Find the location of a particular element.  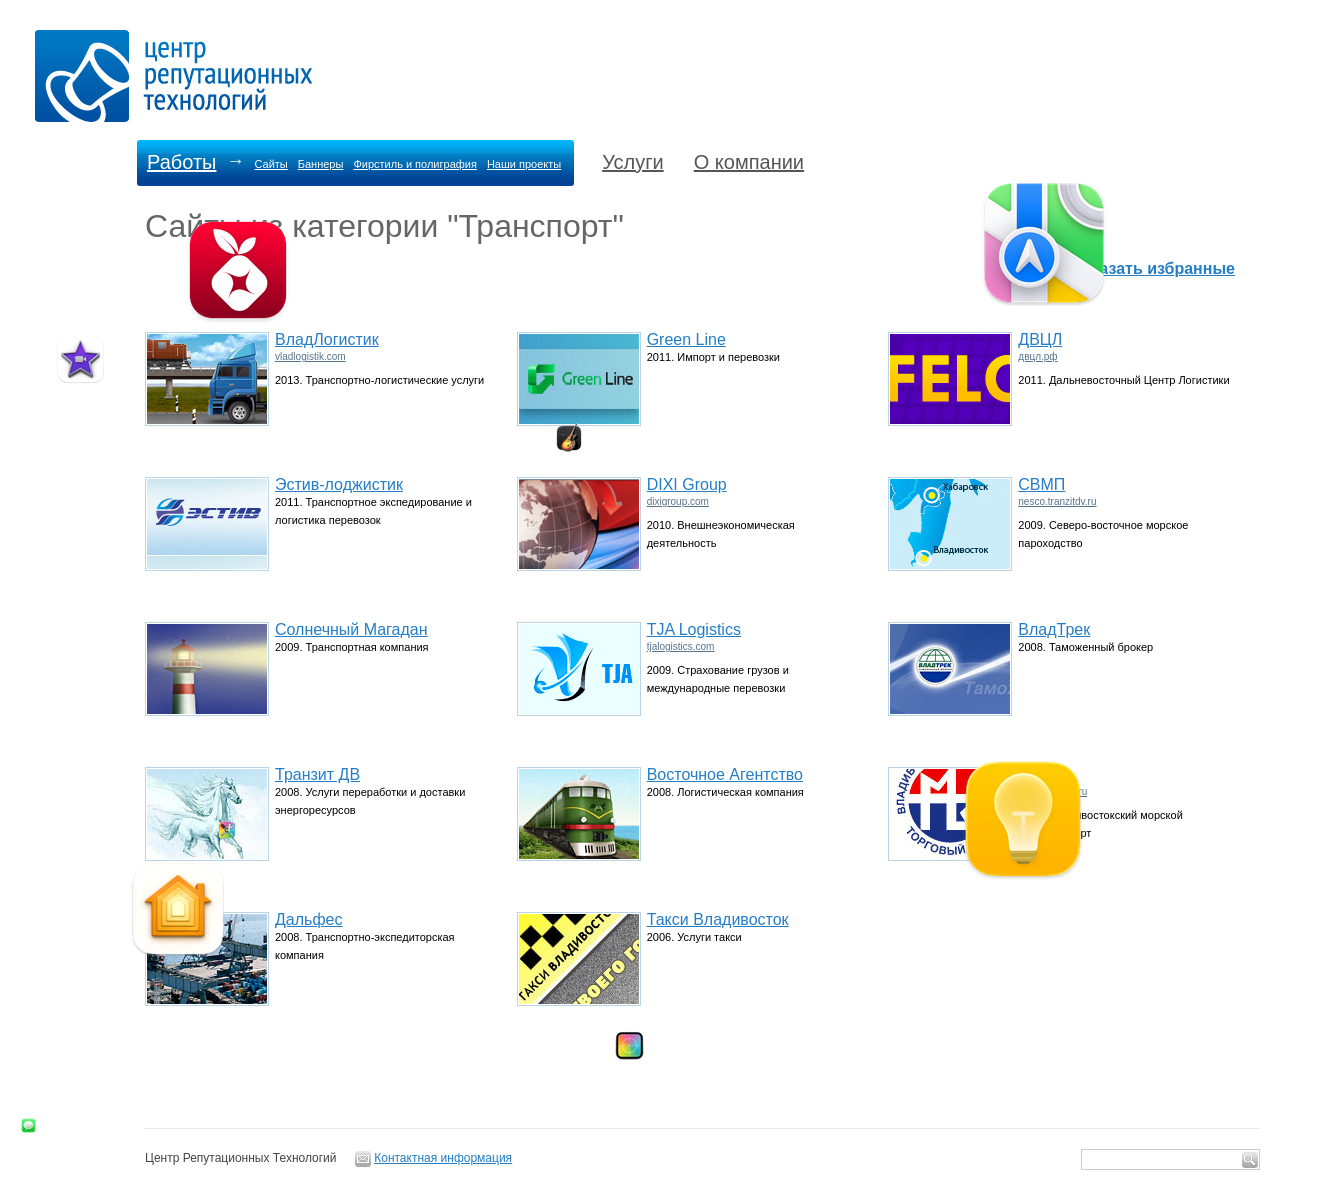

open the messages app is located at coordinates (28, 1125).